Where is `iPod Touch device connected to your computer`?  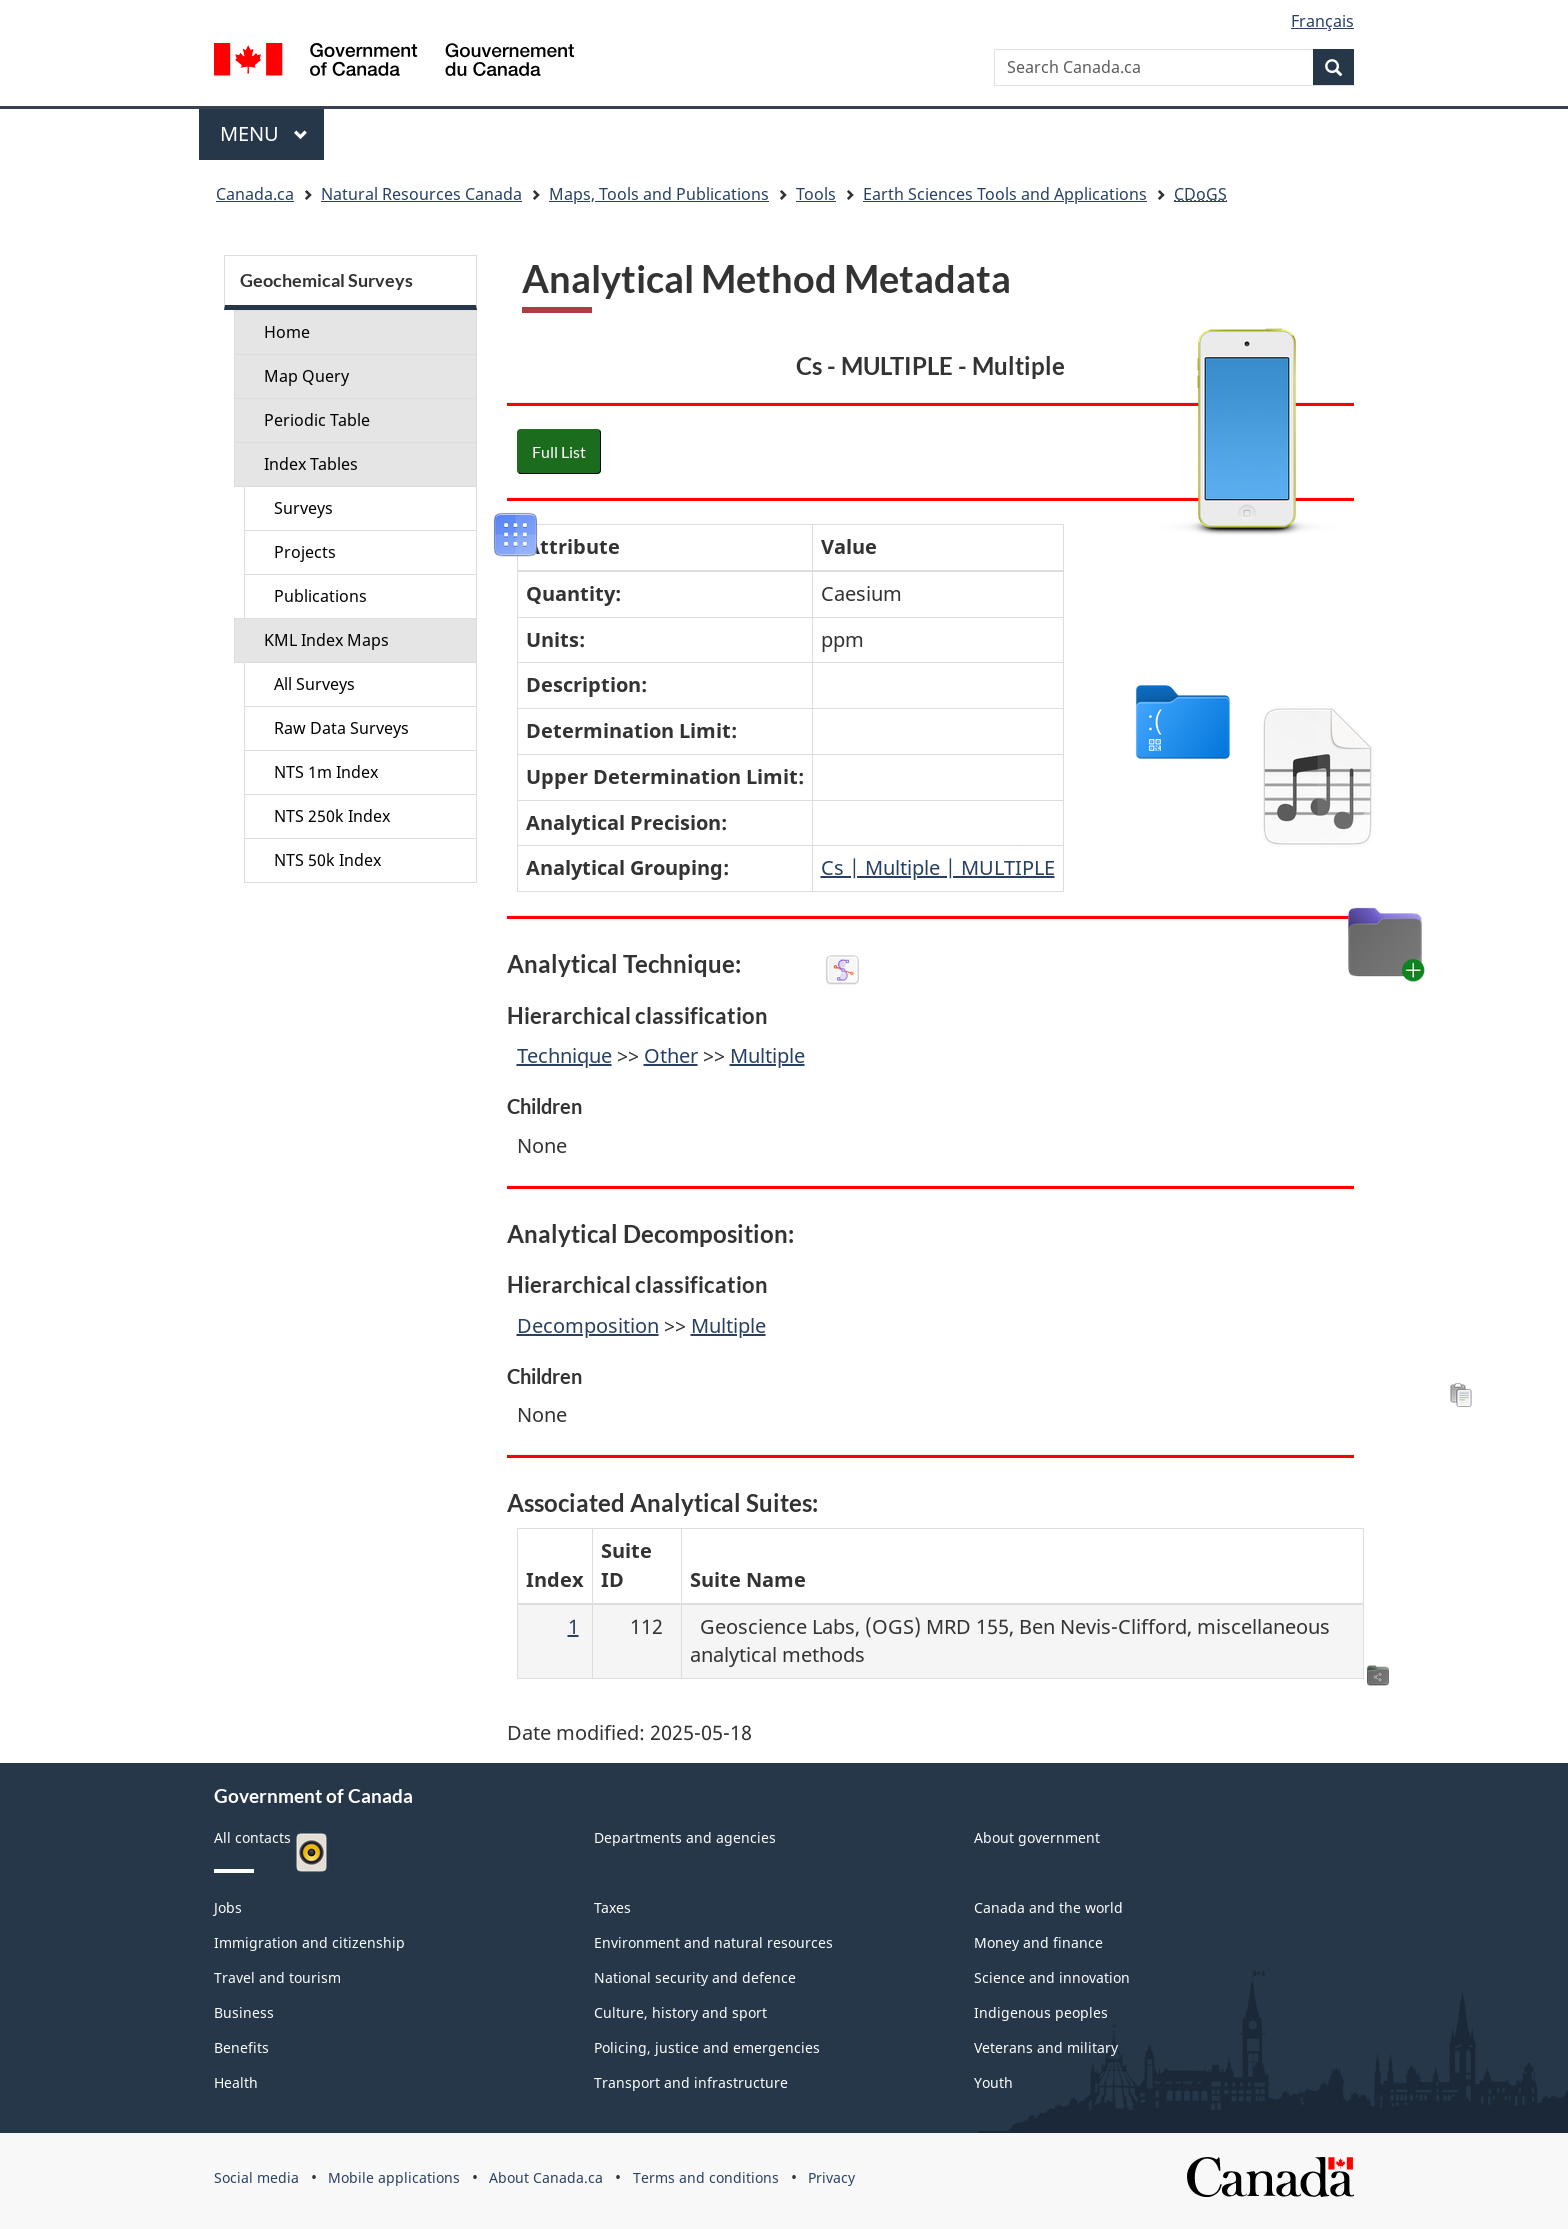
iPod Touch device connected to your computer is located at coordinates (1247, 432).